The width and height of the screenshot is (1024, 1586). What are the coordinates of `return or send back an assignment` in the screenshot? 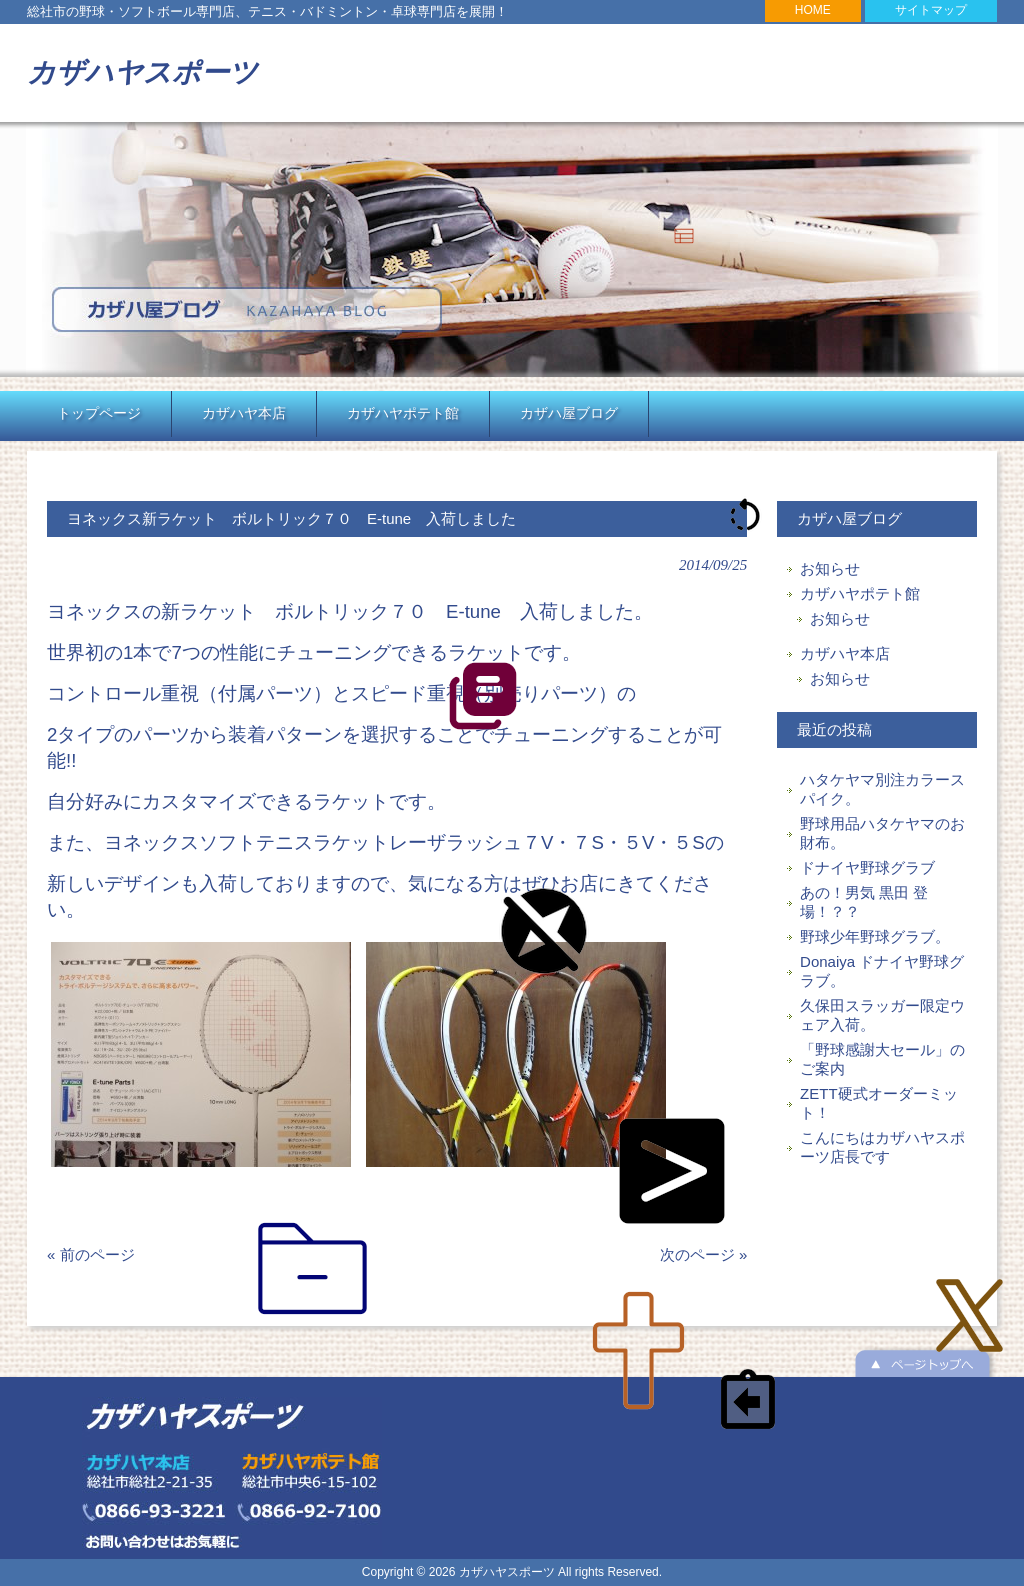 It's located at (748, 1402).